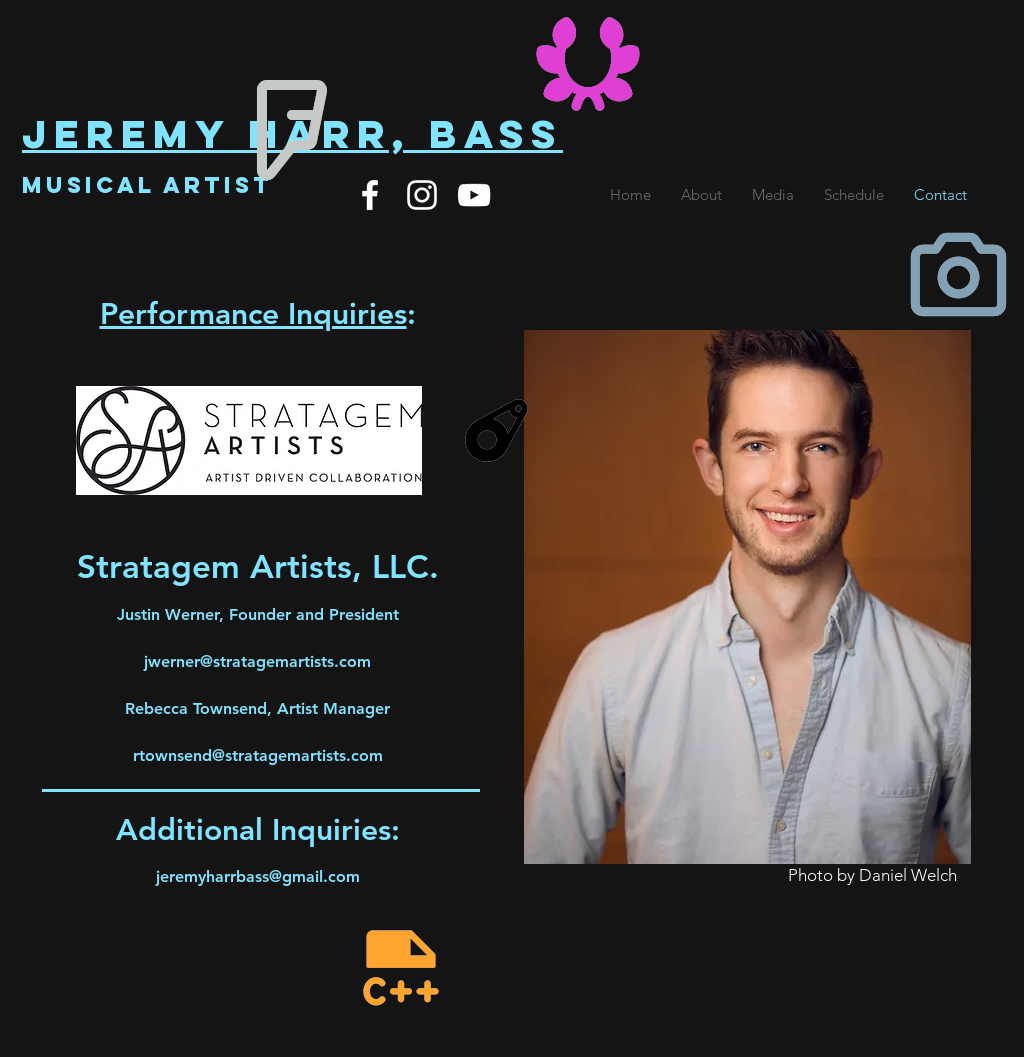 The image size is (1024, 1057). What do you see at coordinates (588, 64) in the screenshot?
I see `view achievements or awards` at bounding box center [588, 64].